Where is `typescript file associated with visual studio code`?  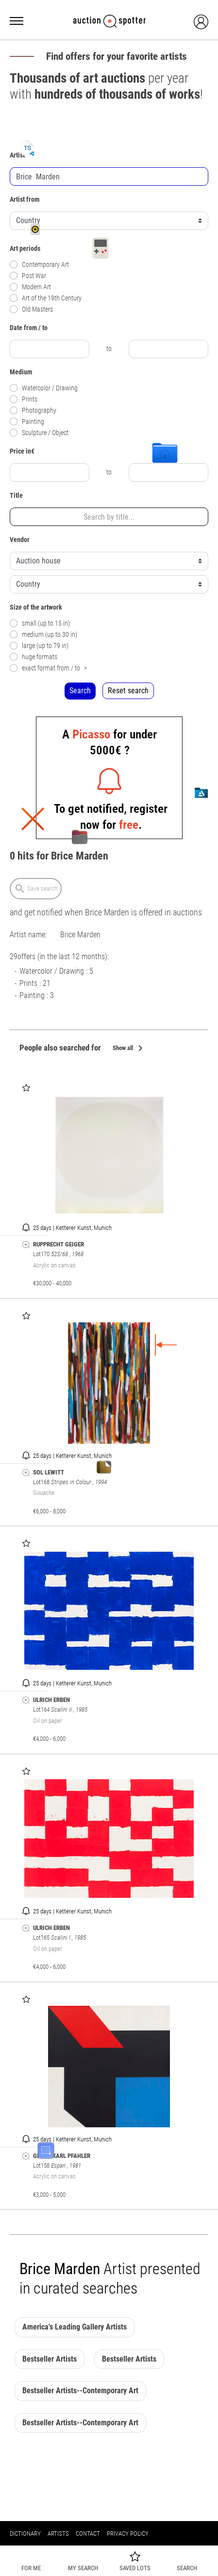
typescript file associated with visual studio code is located at coordinates (27, 148).